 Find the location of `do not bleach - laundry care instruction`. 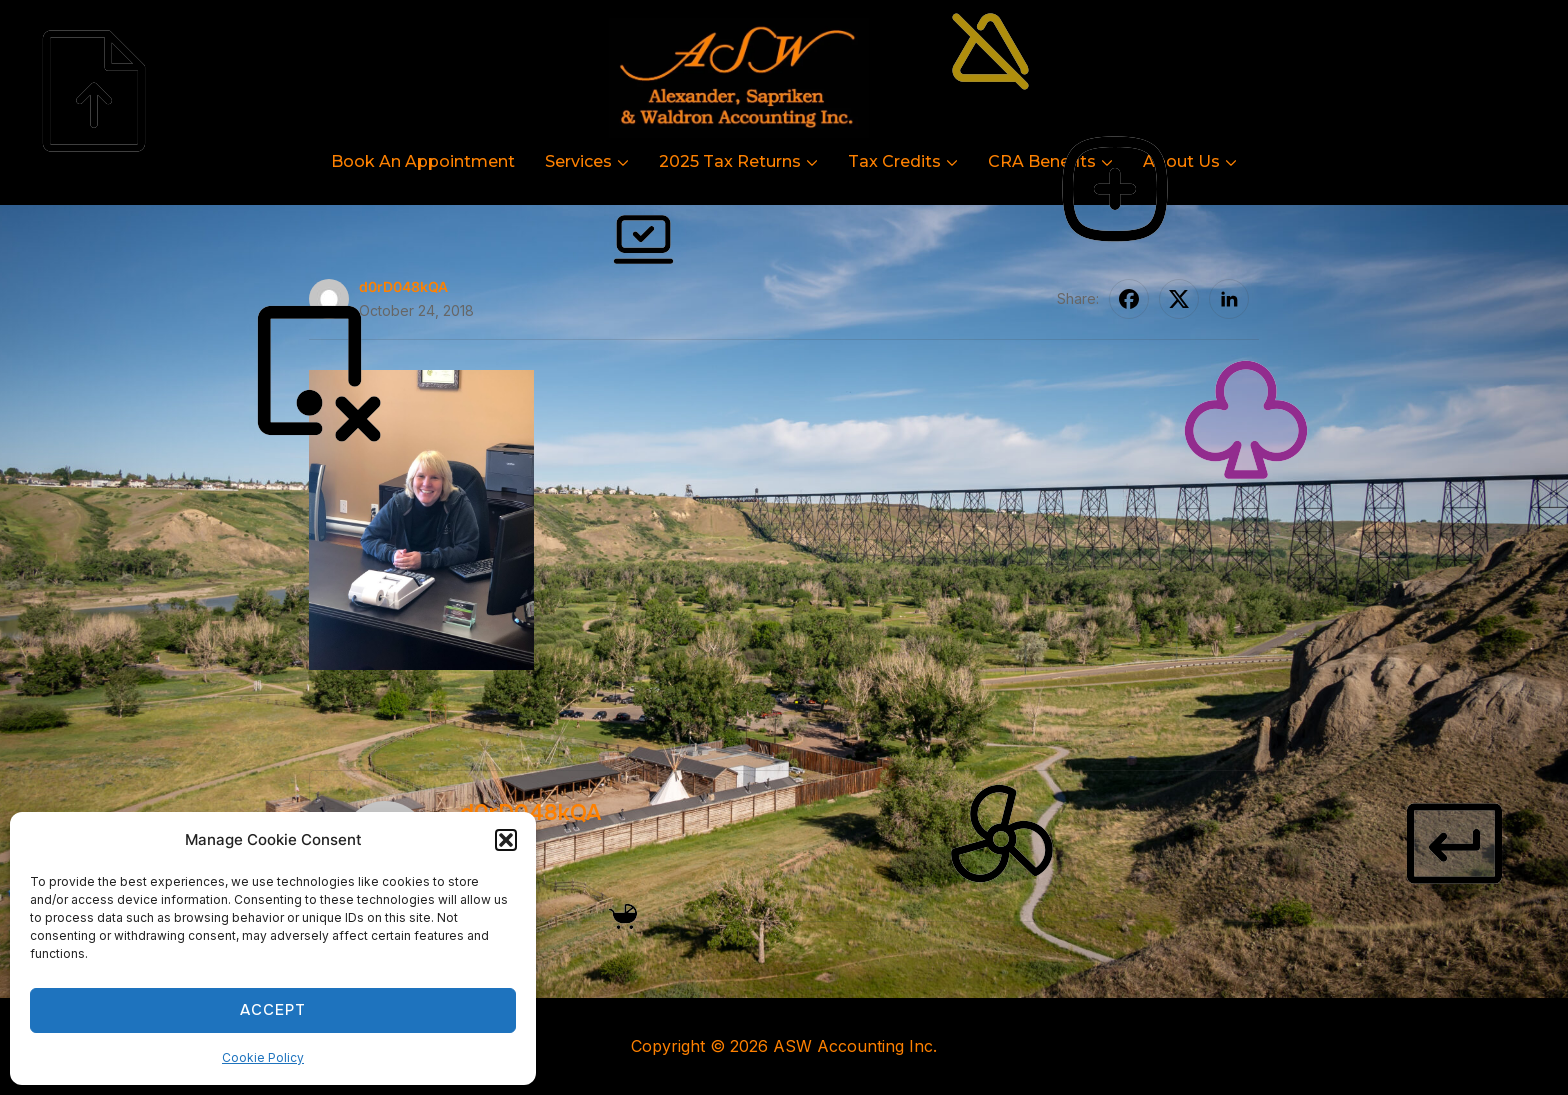

do not bleach - laundry care instruction is located at coordinates (990, 51).